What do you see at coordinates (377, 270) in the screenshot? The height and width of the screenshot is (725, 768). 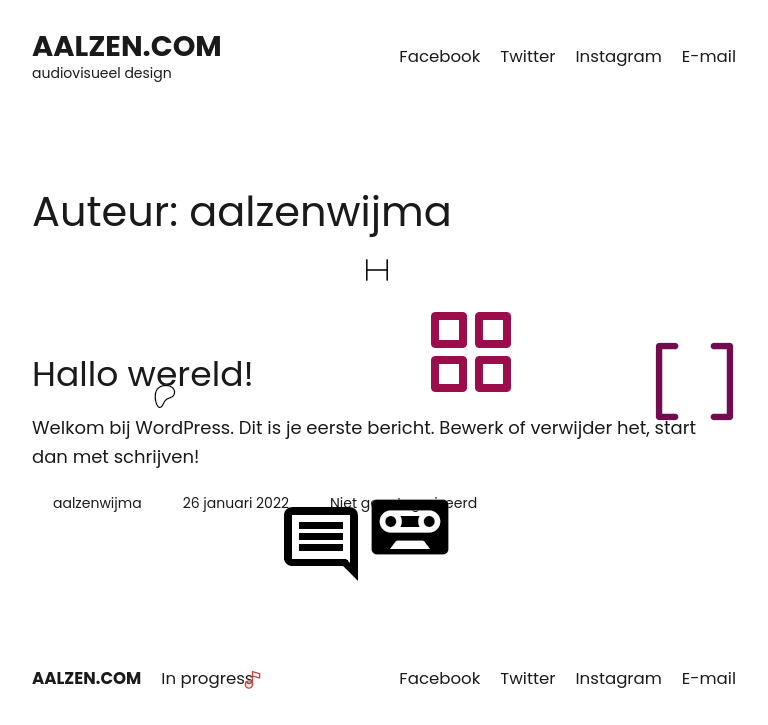 I see `format text as a heading` at bounding box center [377, 270].